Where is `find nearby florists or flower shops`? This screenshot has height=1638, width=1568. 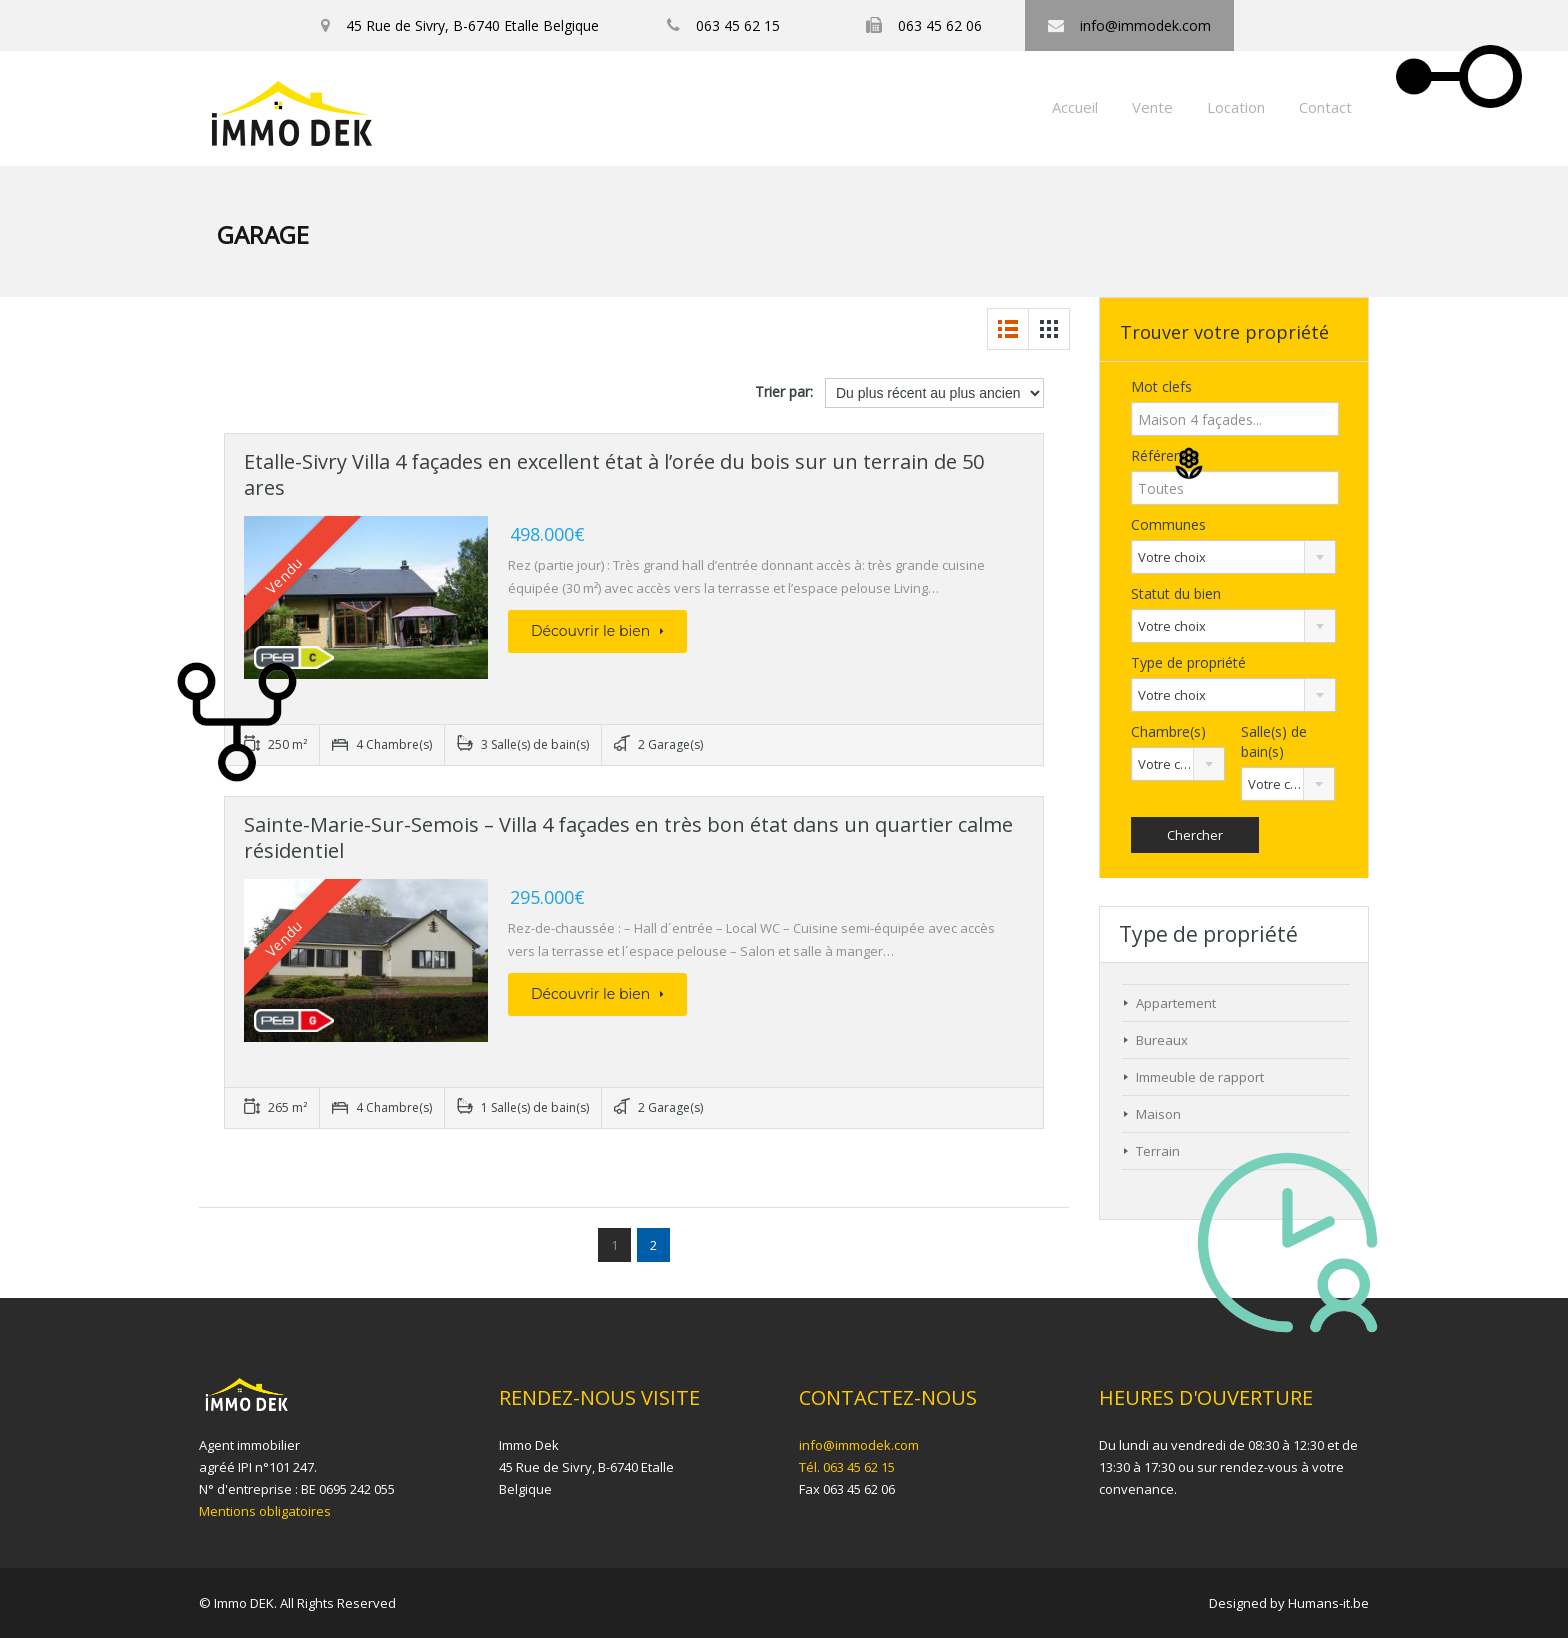 find nearby florists or flower shops is located at coordinates (1189, 464).